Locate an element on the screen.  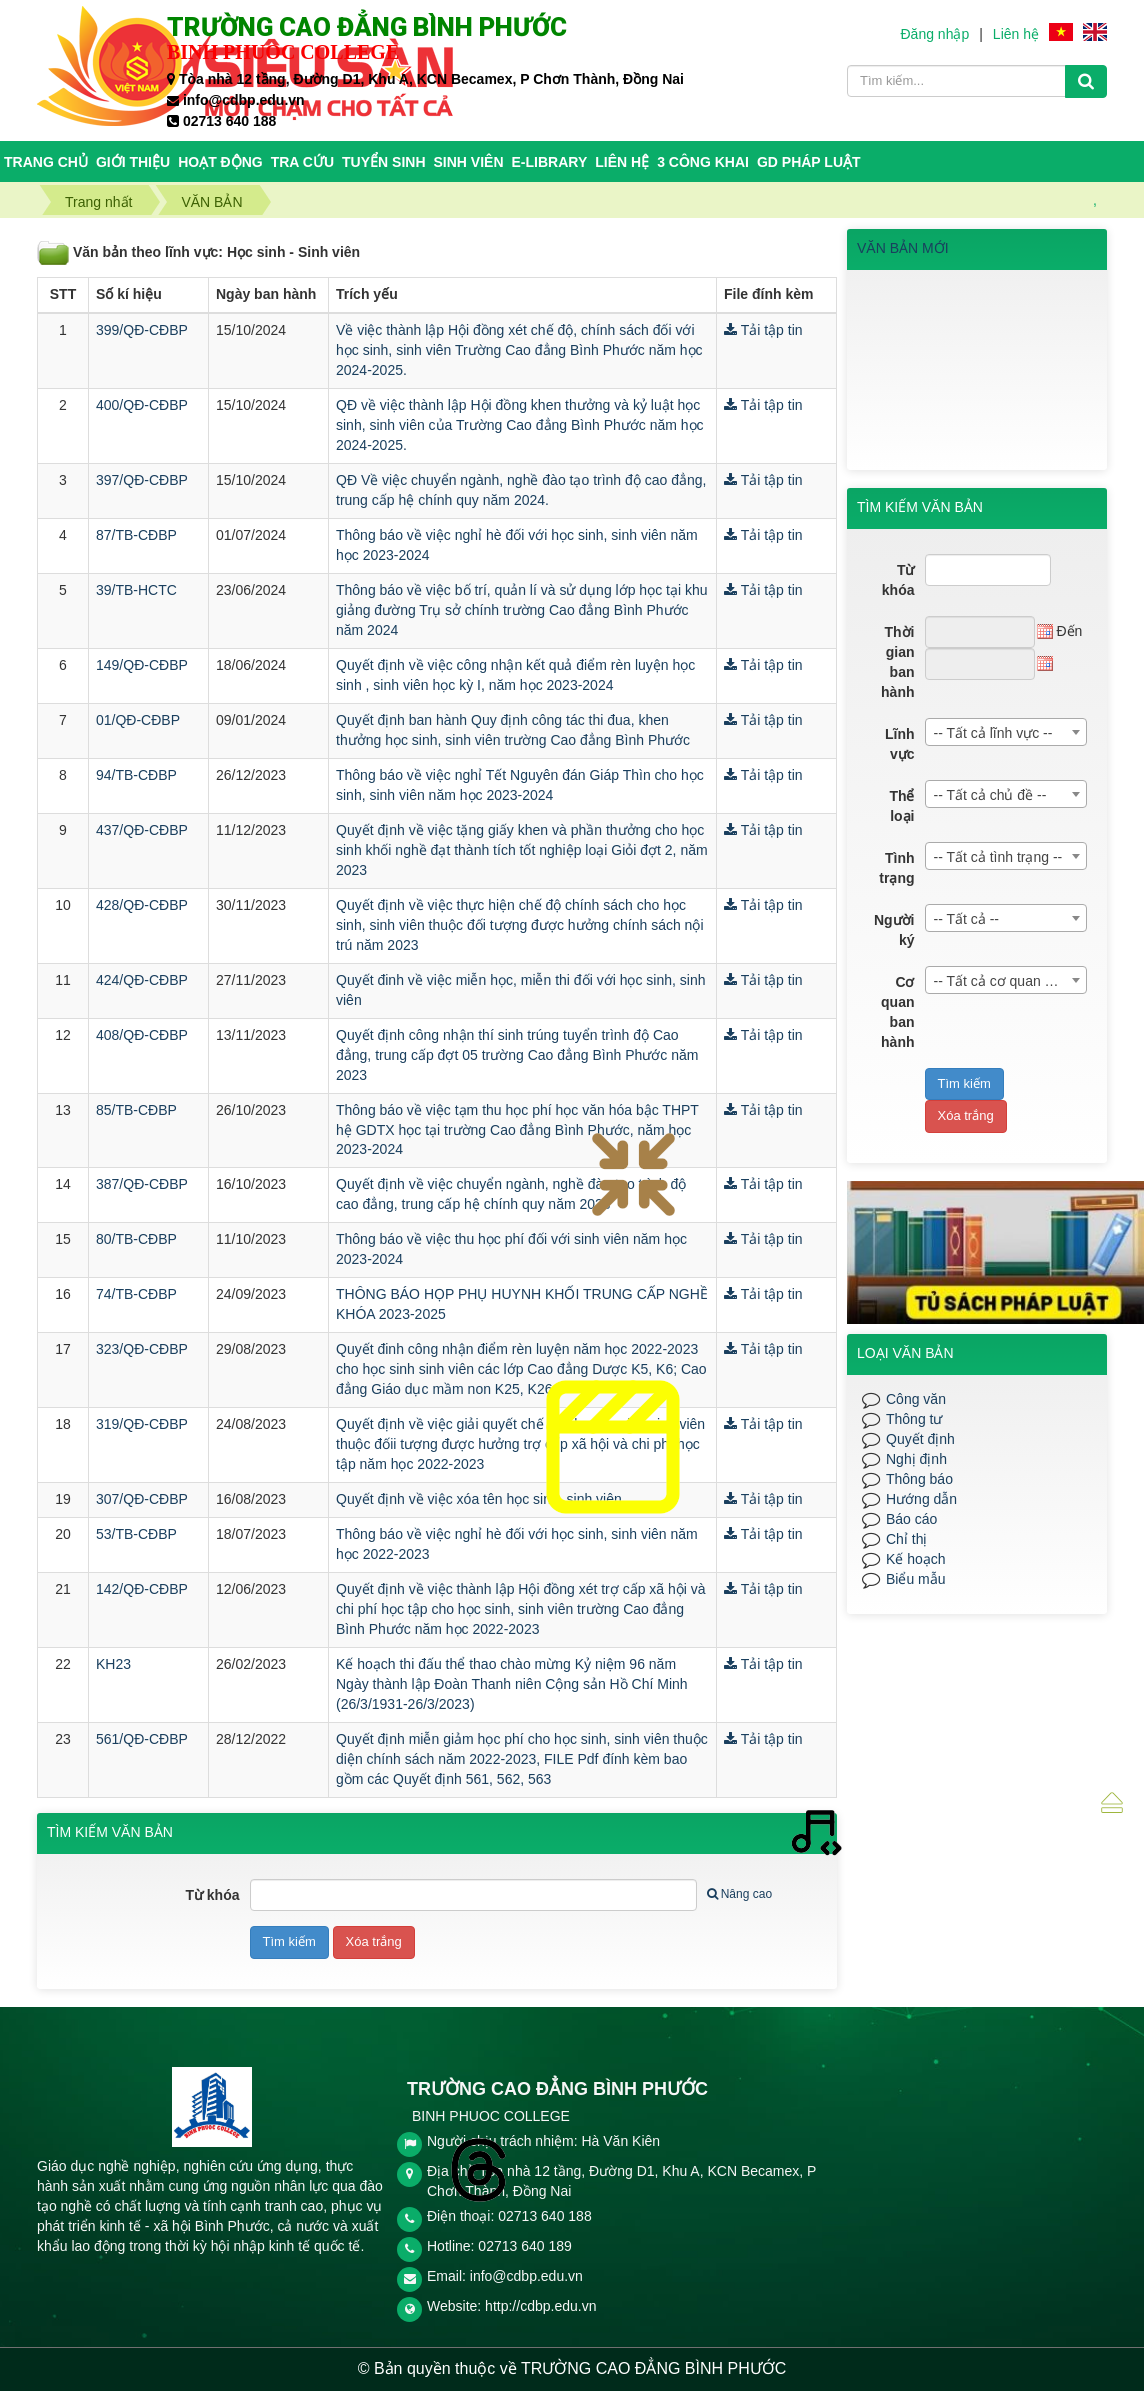
access music coding or audio development tools is located at coordinates (815, 1831).